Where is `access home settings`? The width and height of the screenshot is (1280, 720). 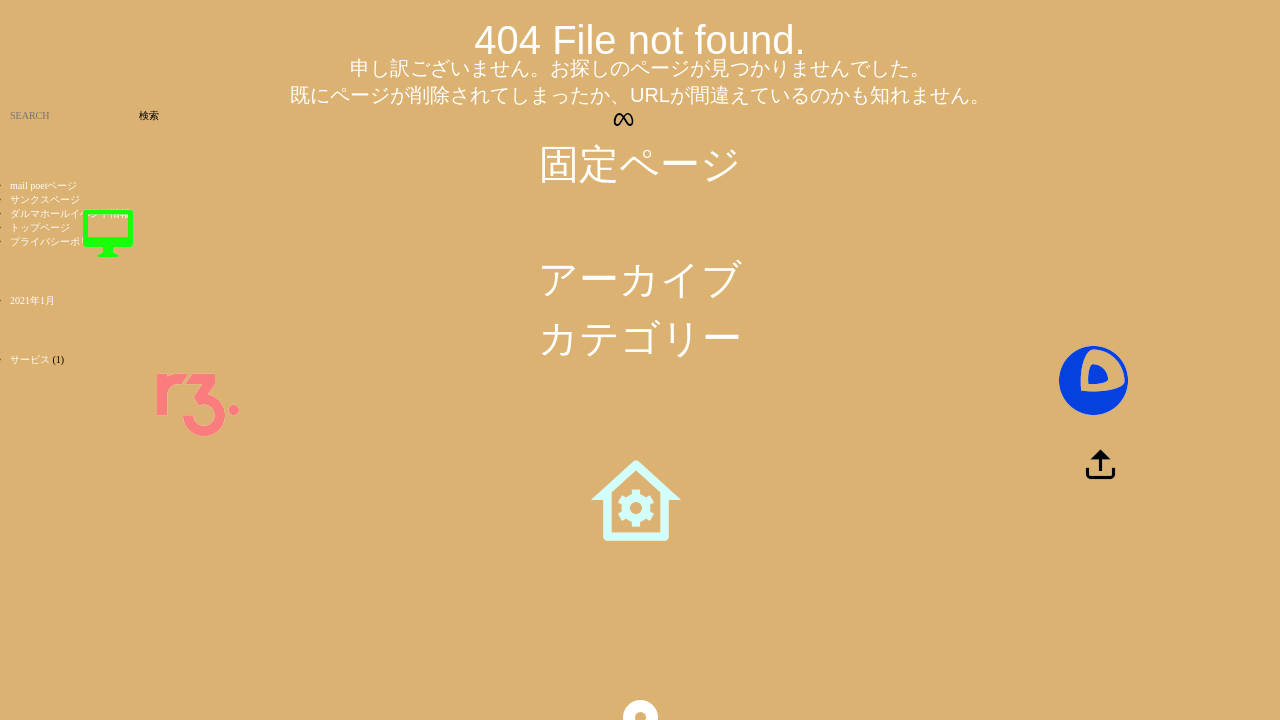 access home settings is located at coordinates (636, 504).